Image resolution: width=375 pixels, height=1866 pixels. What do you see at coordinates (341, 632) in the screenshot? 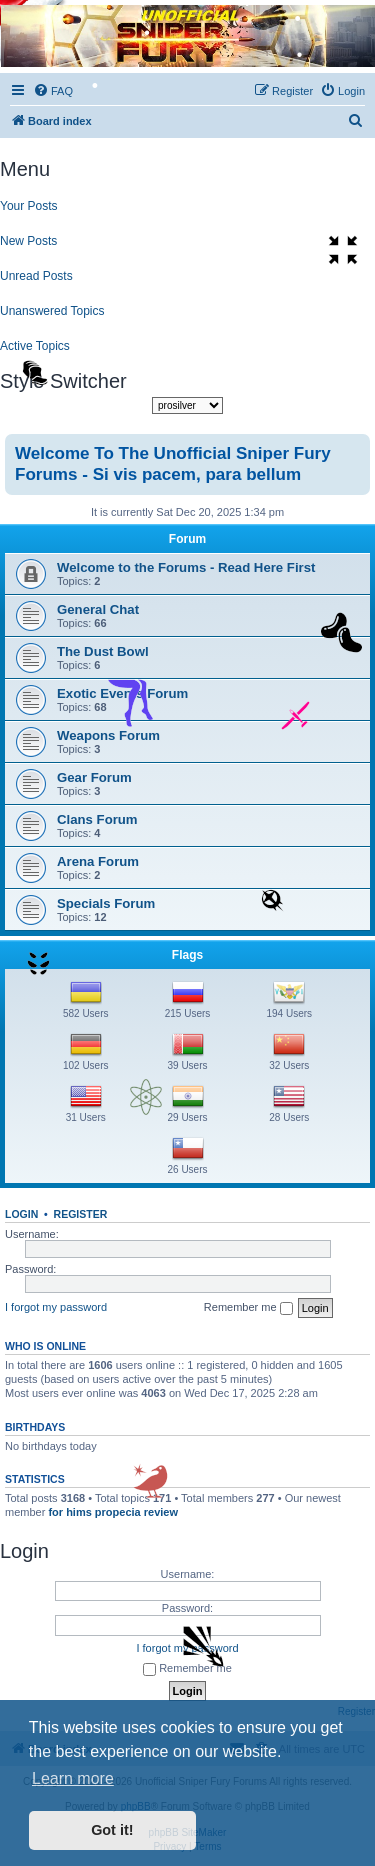
I see `access candy or sweet-themed items` at bounding box center [341, 632].